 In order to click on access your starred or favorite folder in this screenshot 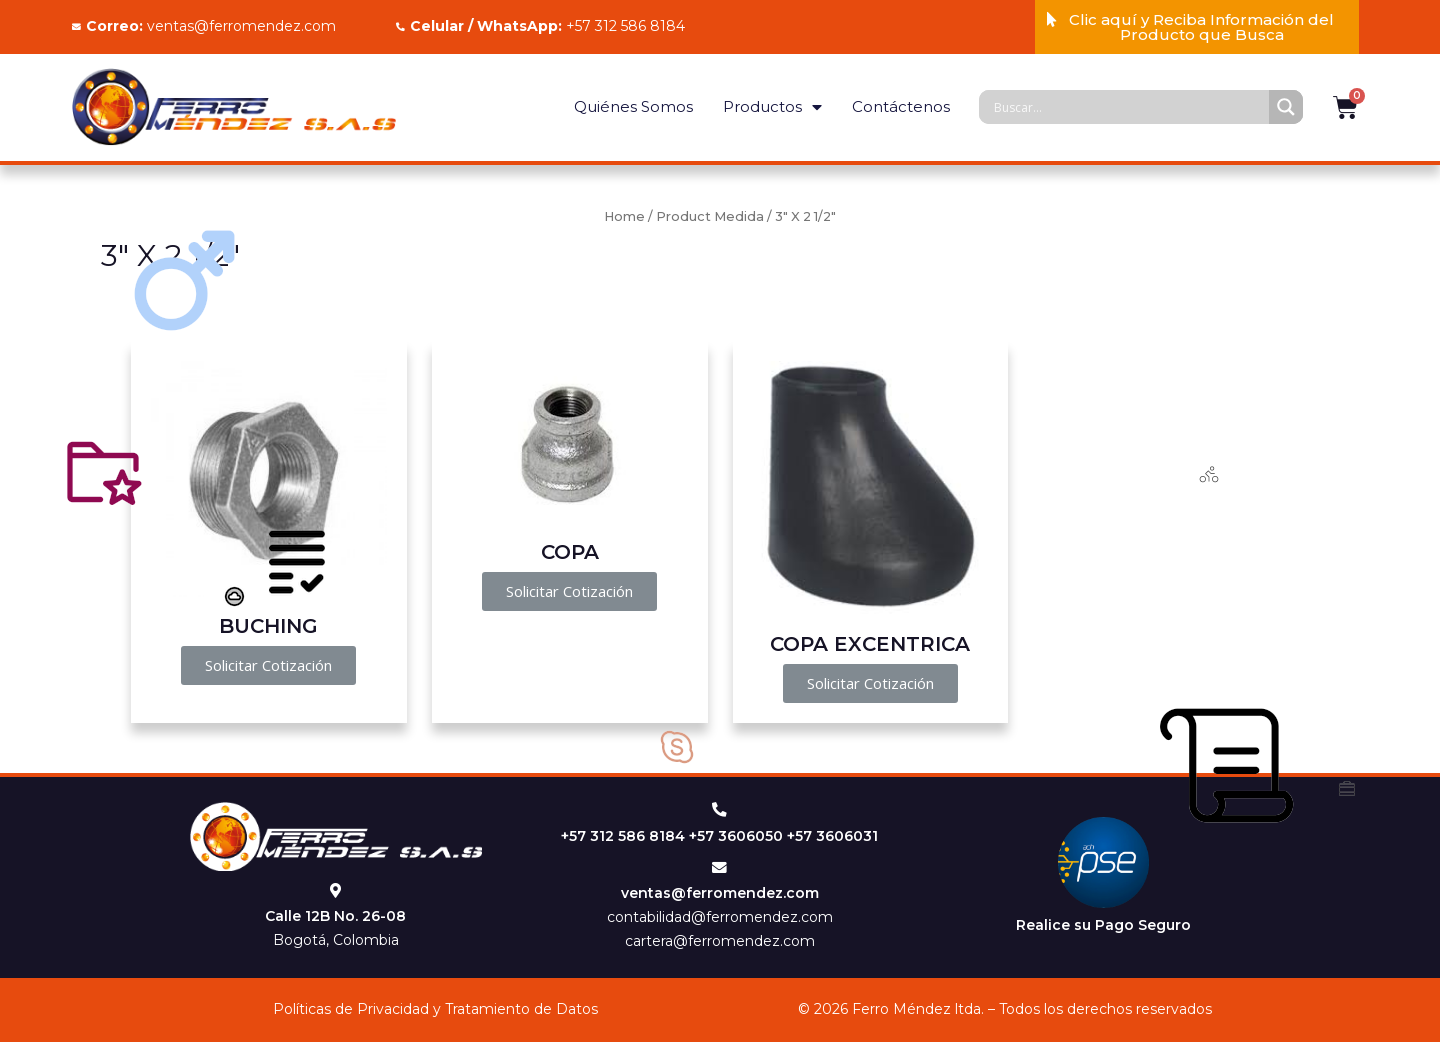, I will do `click(103, 472)`.